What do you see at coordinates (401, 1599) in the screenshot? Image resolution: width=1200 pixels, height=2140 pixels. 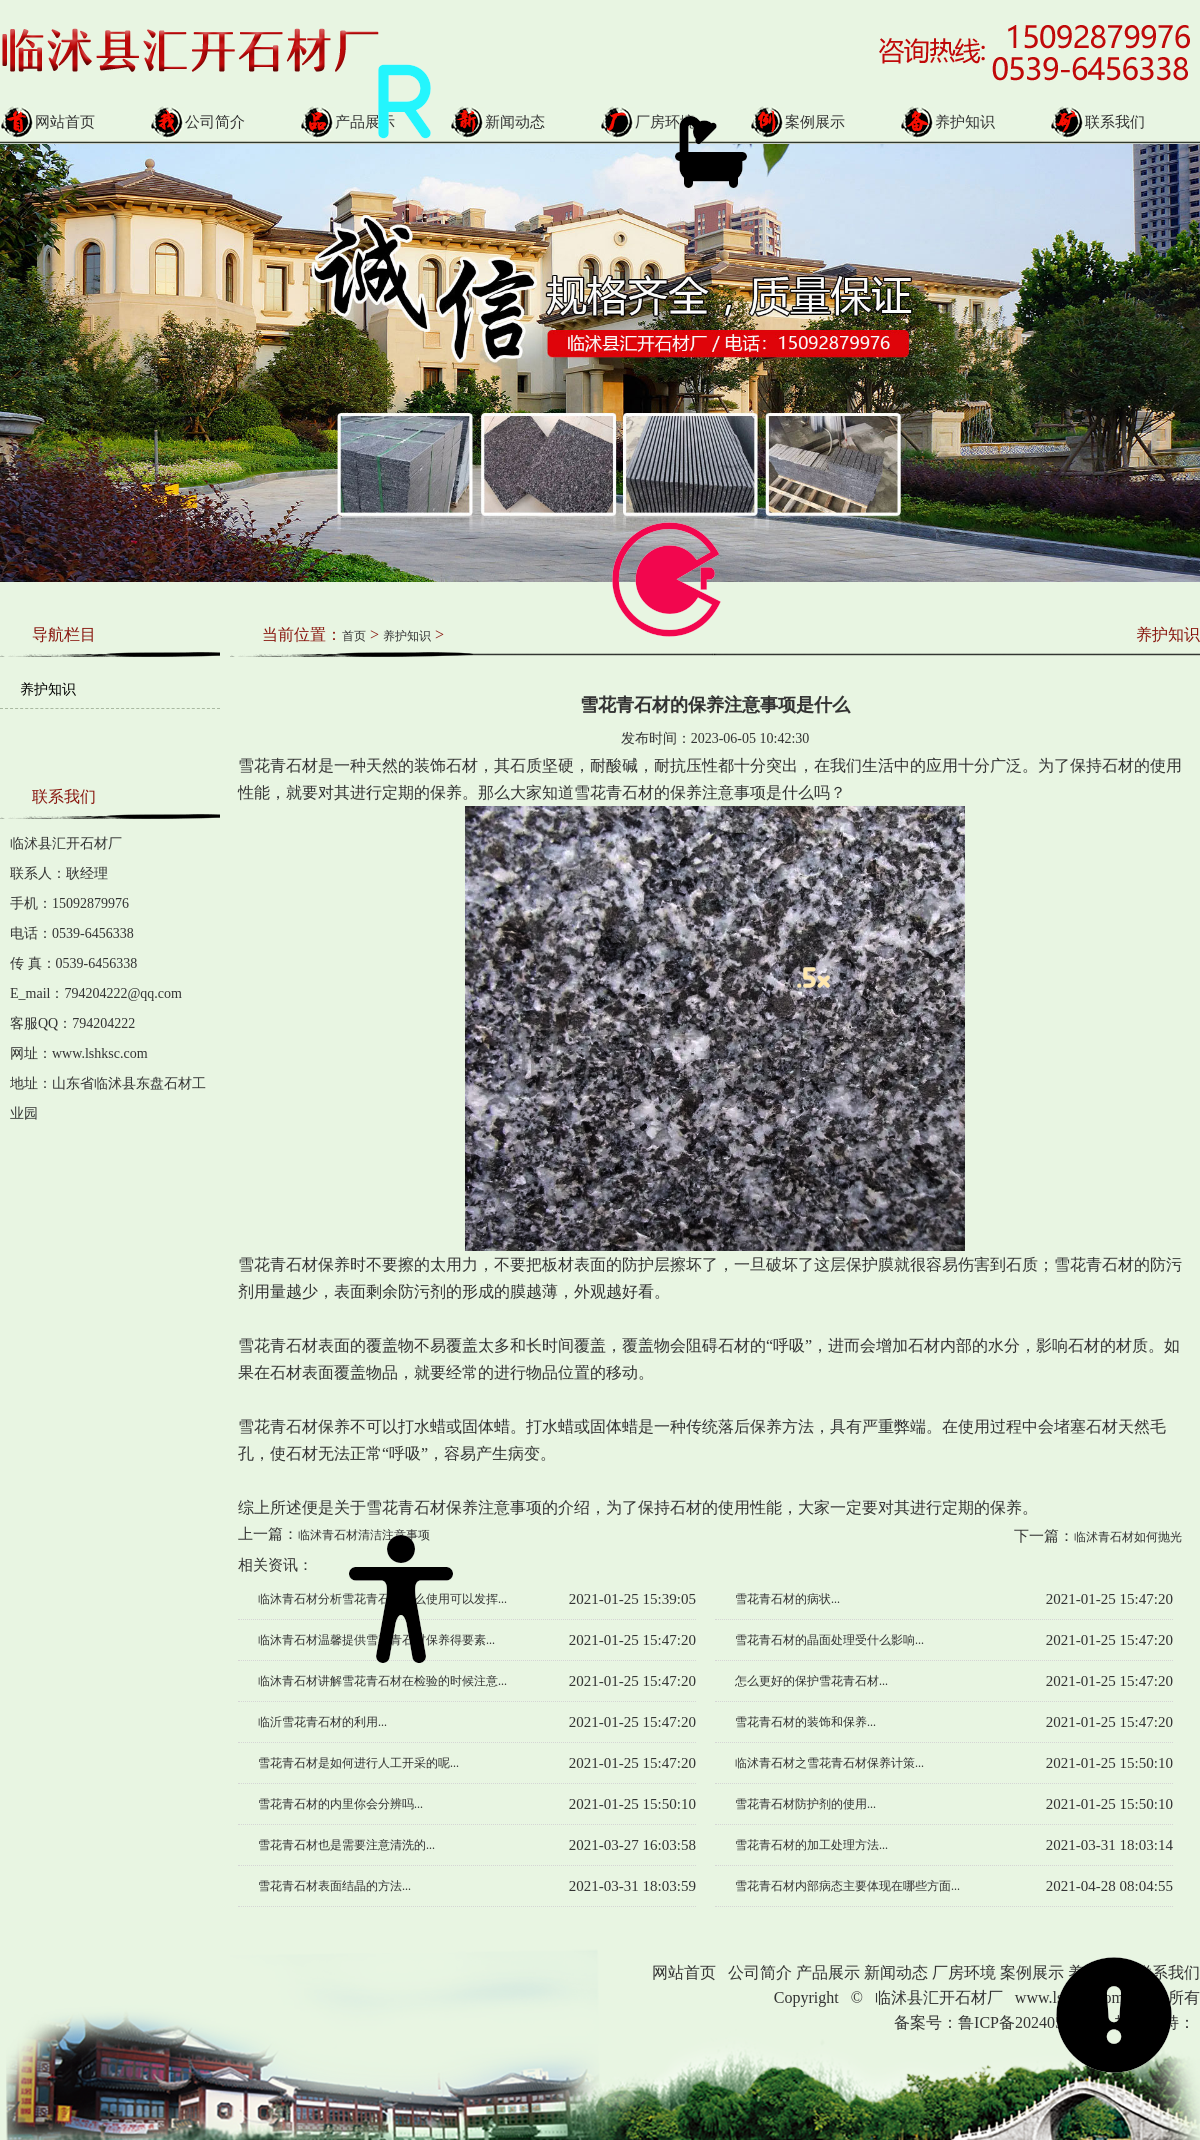 I see `access accessibility settings` at bounding box center [401, 1599].